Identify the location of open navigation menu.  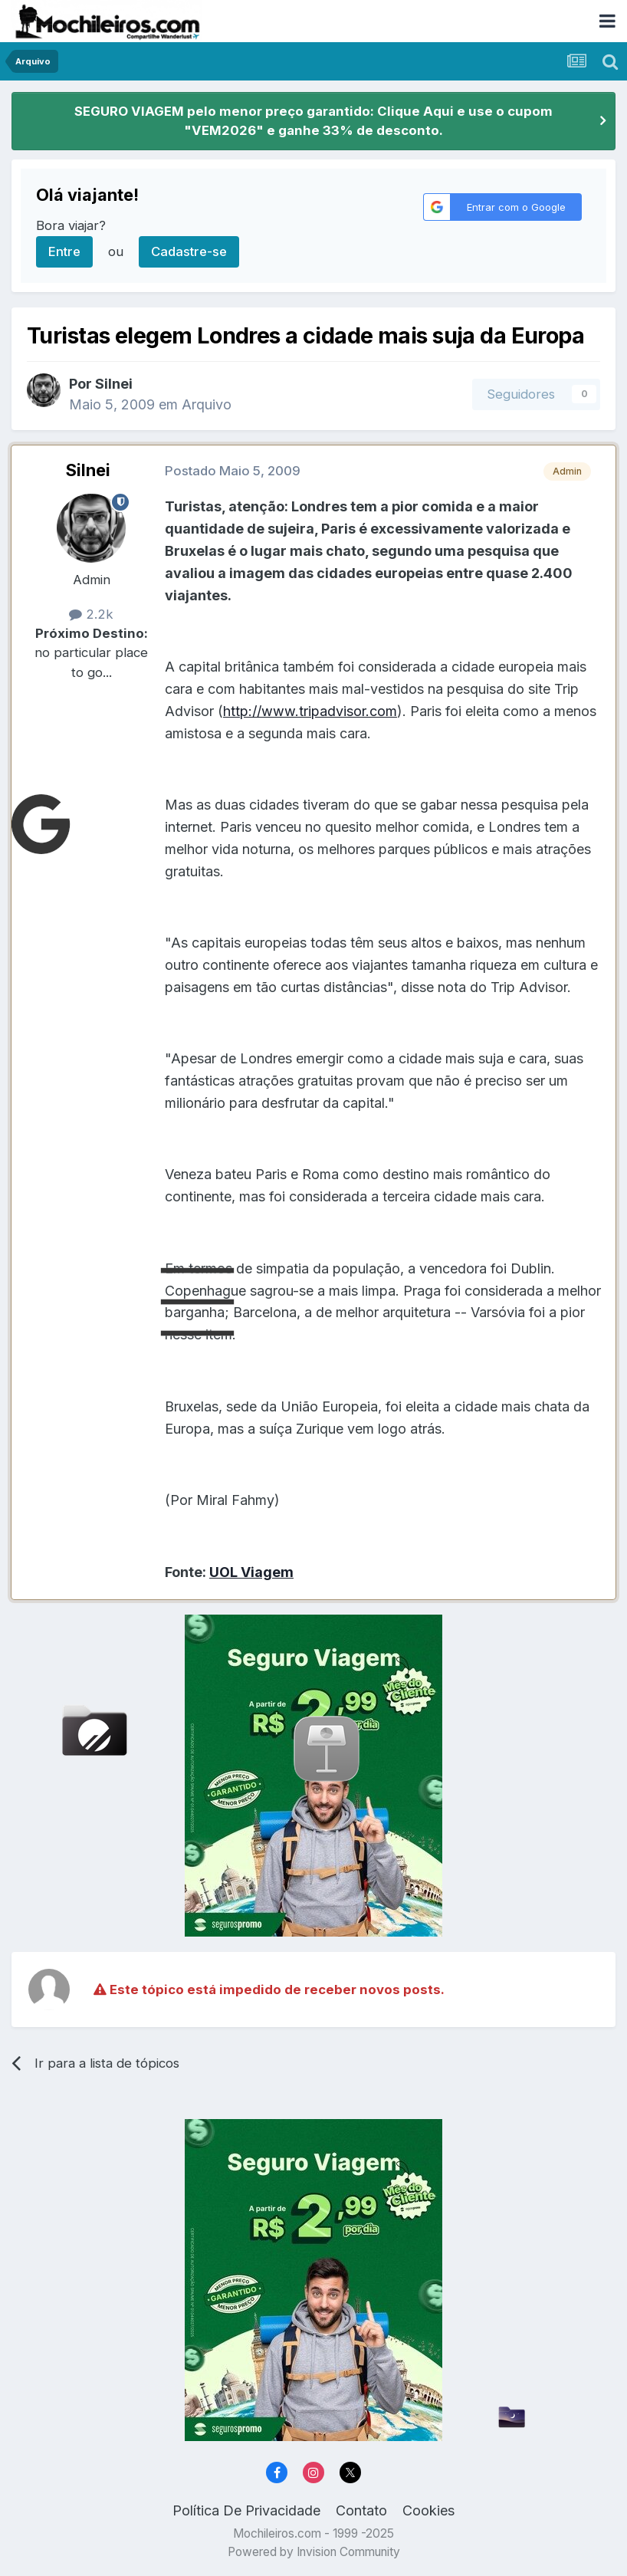
(197, 1304).